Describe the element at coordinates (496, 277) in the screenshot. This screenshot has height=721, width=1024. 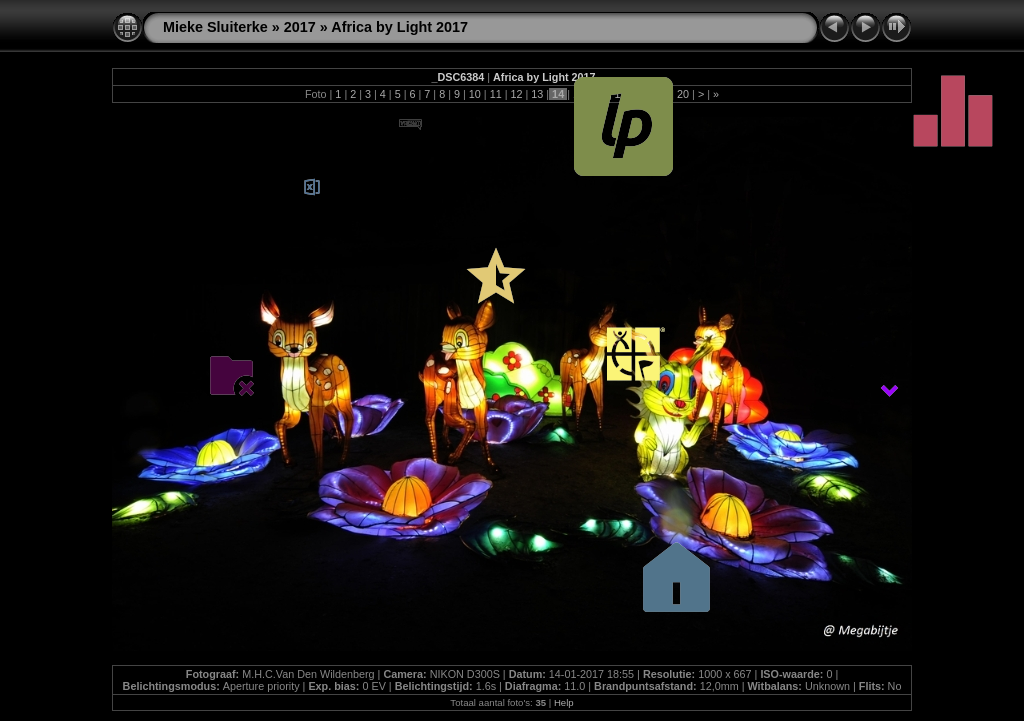
I see `indicates a partial or half-star rating` at that location.